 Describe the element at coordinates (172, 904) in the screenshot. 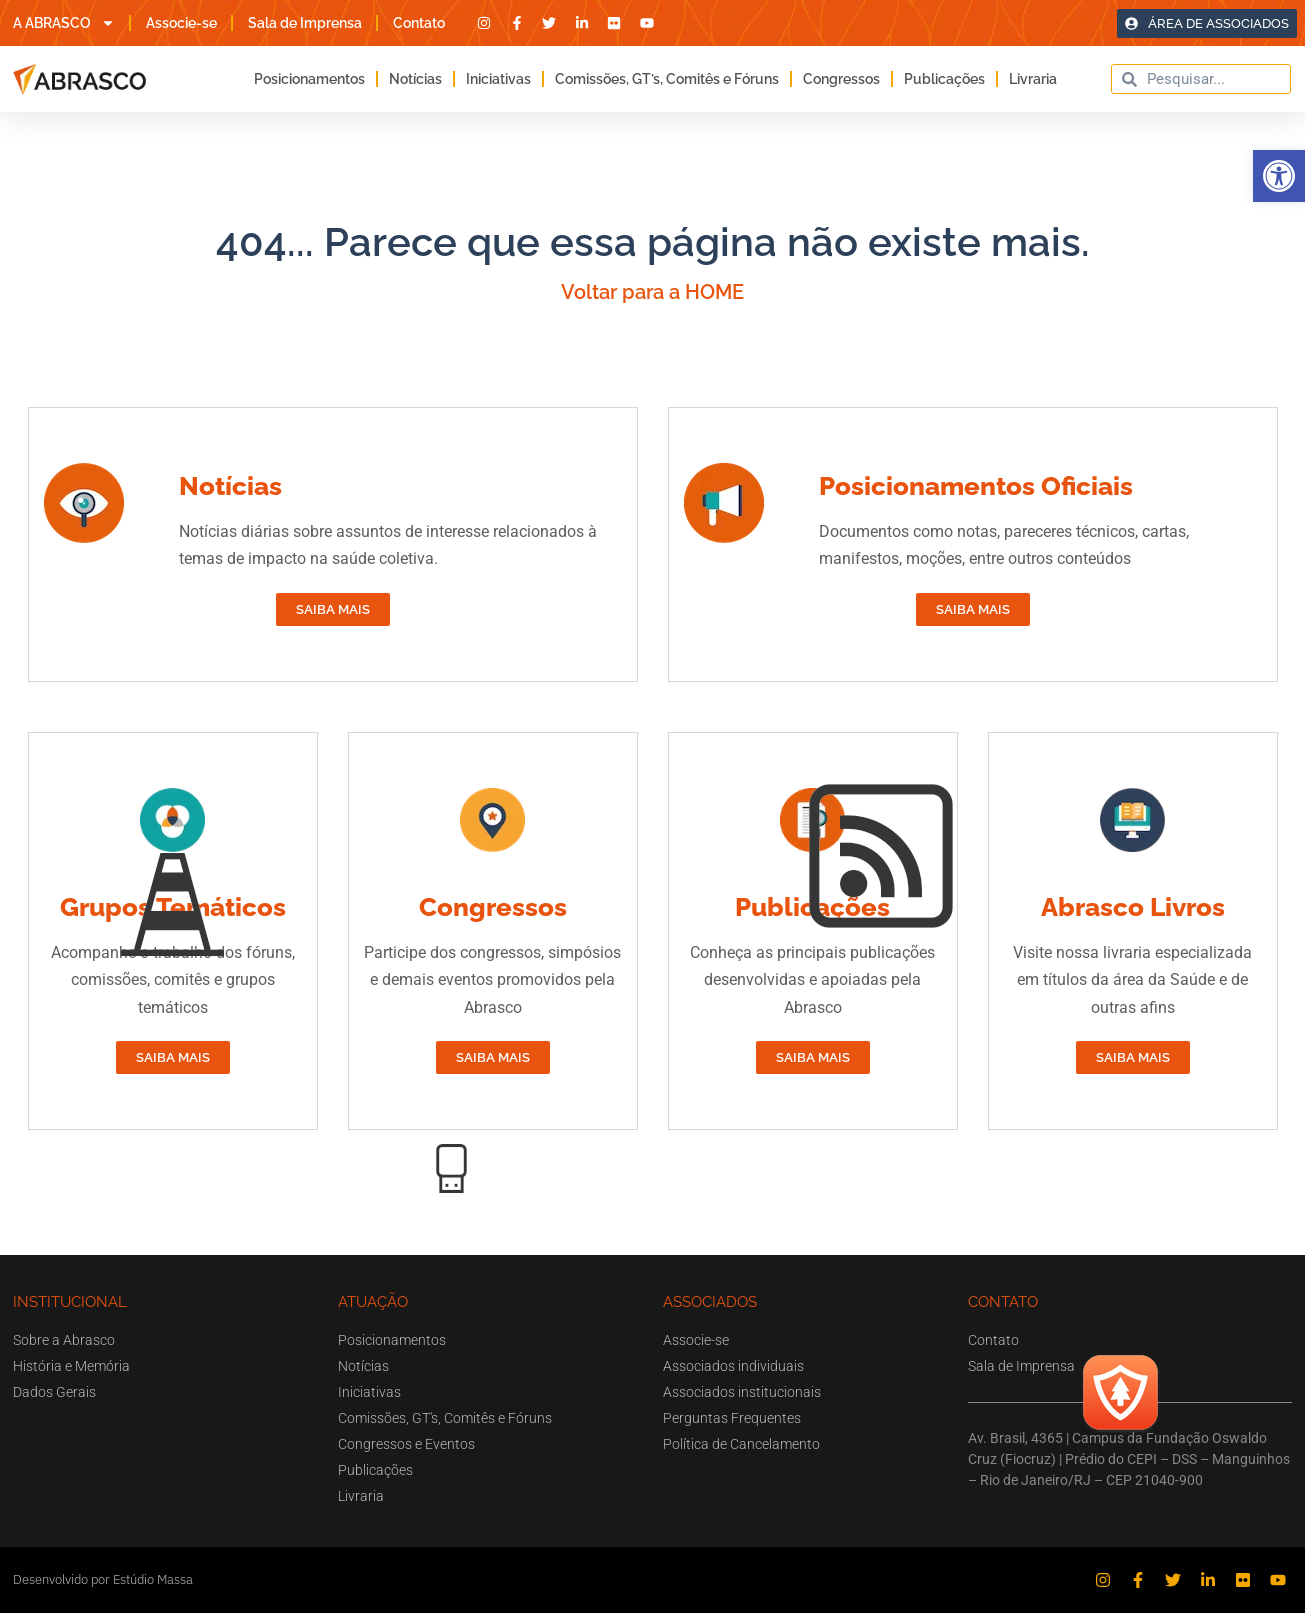

I see `open VLC media player` at that location.